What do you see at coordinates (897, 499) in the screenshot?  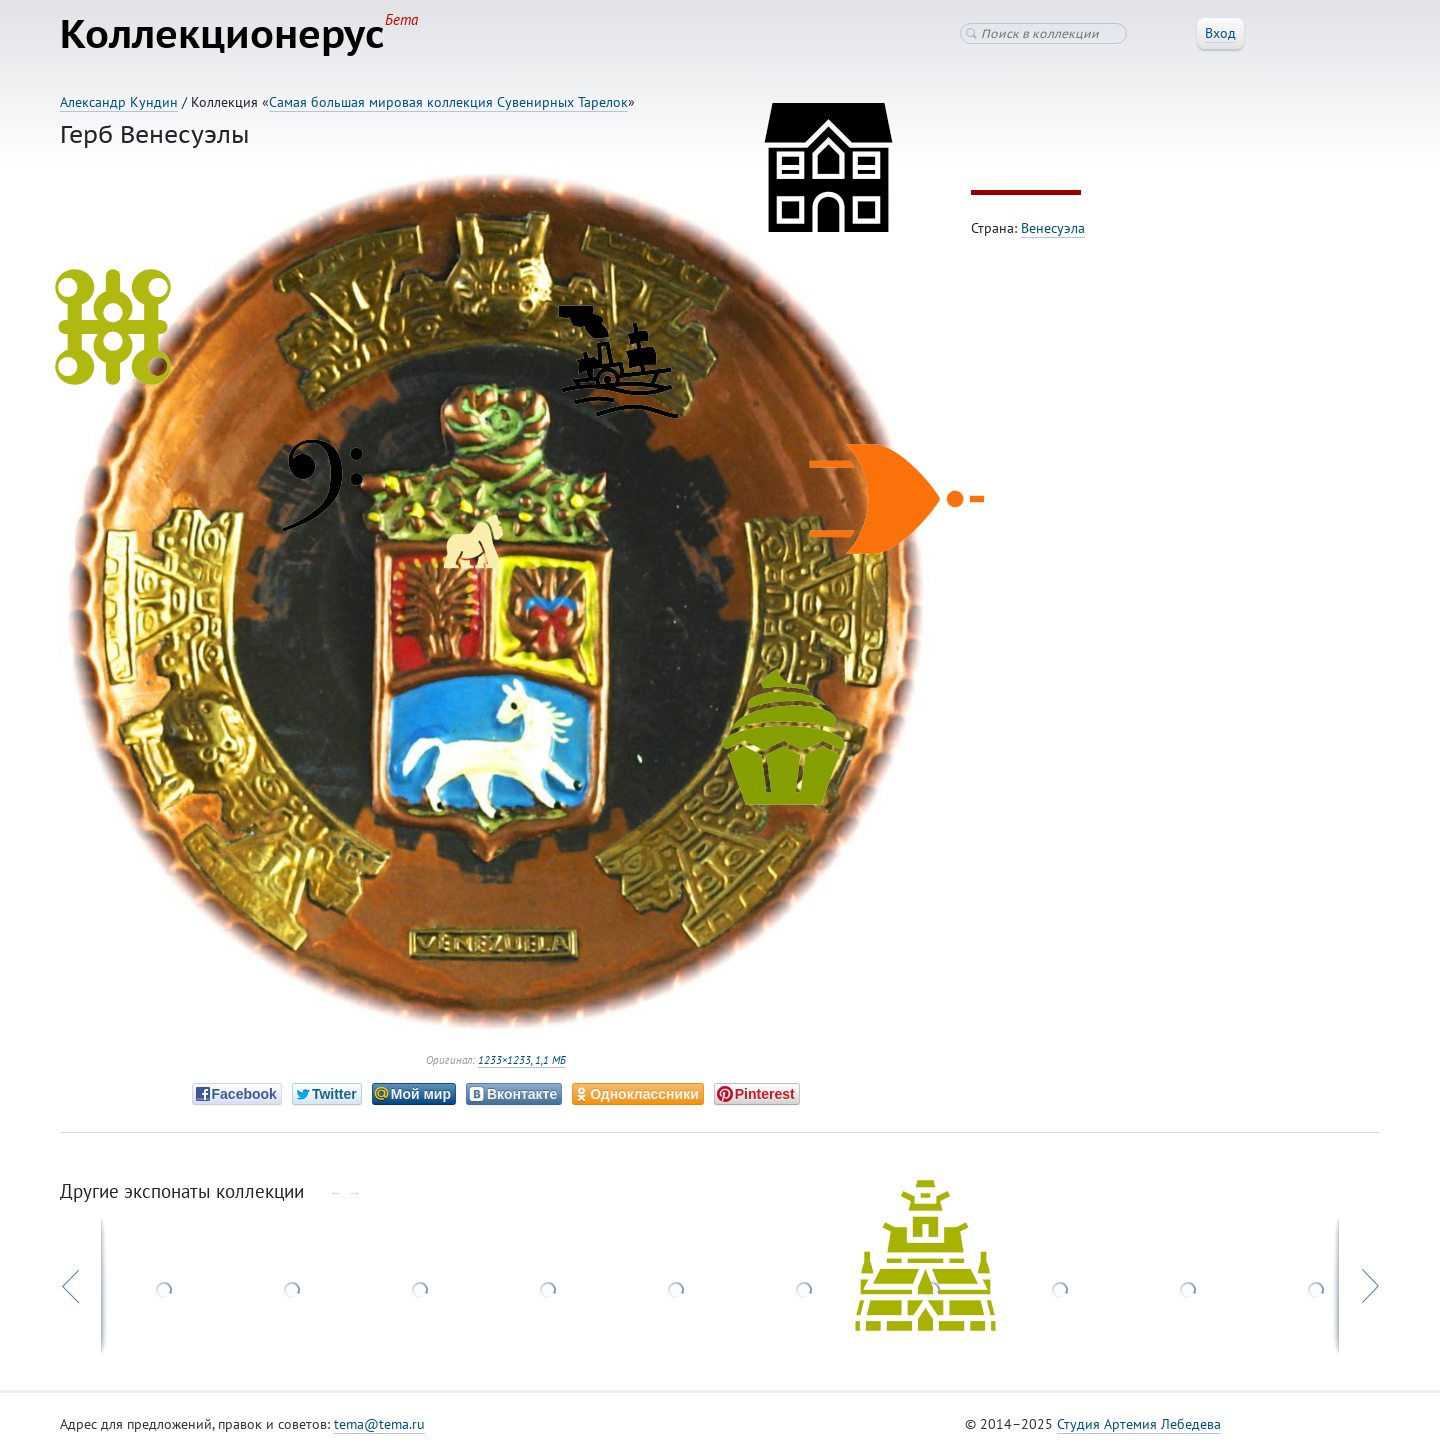 I see `represents a NOR logic gate in circuit design` at bounding box center [897, 499].